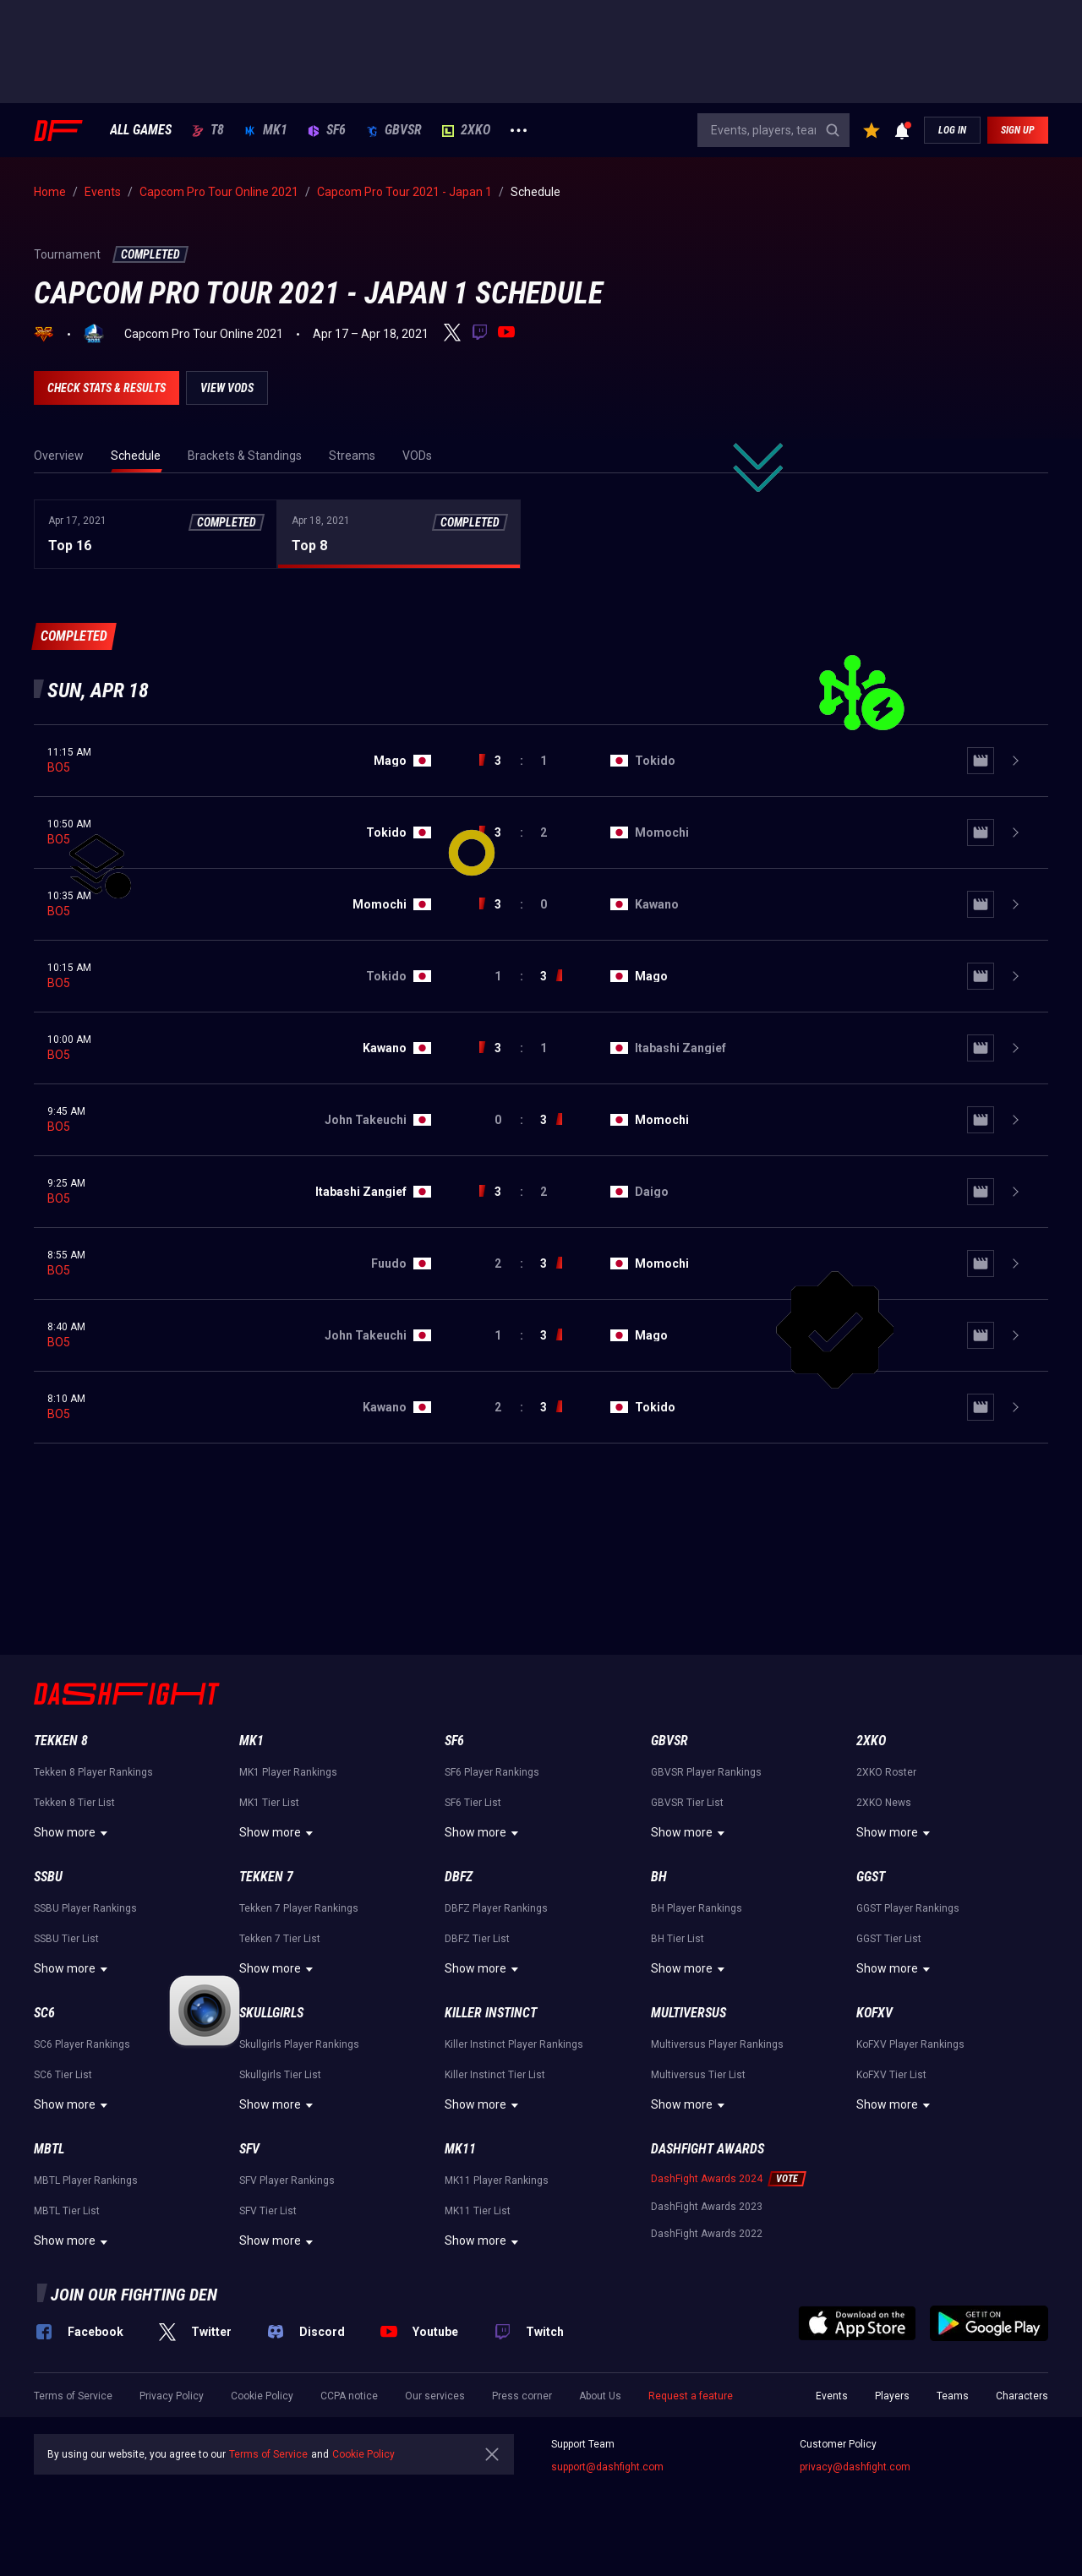 Image resolution: width=1082 pixels, height=2576 pixels. I want to click on access AI-powered network automation, so click(861, 692).